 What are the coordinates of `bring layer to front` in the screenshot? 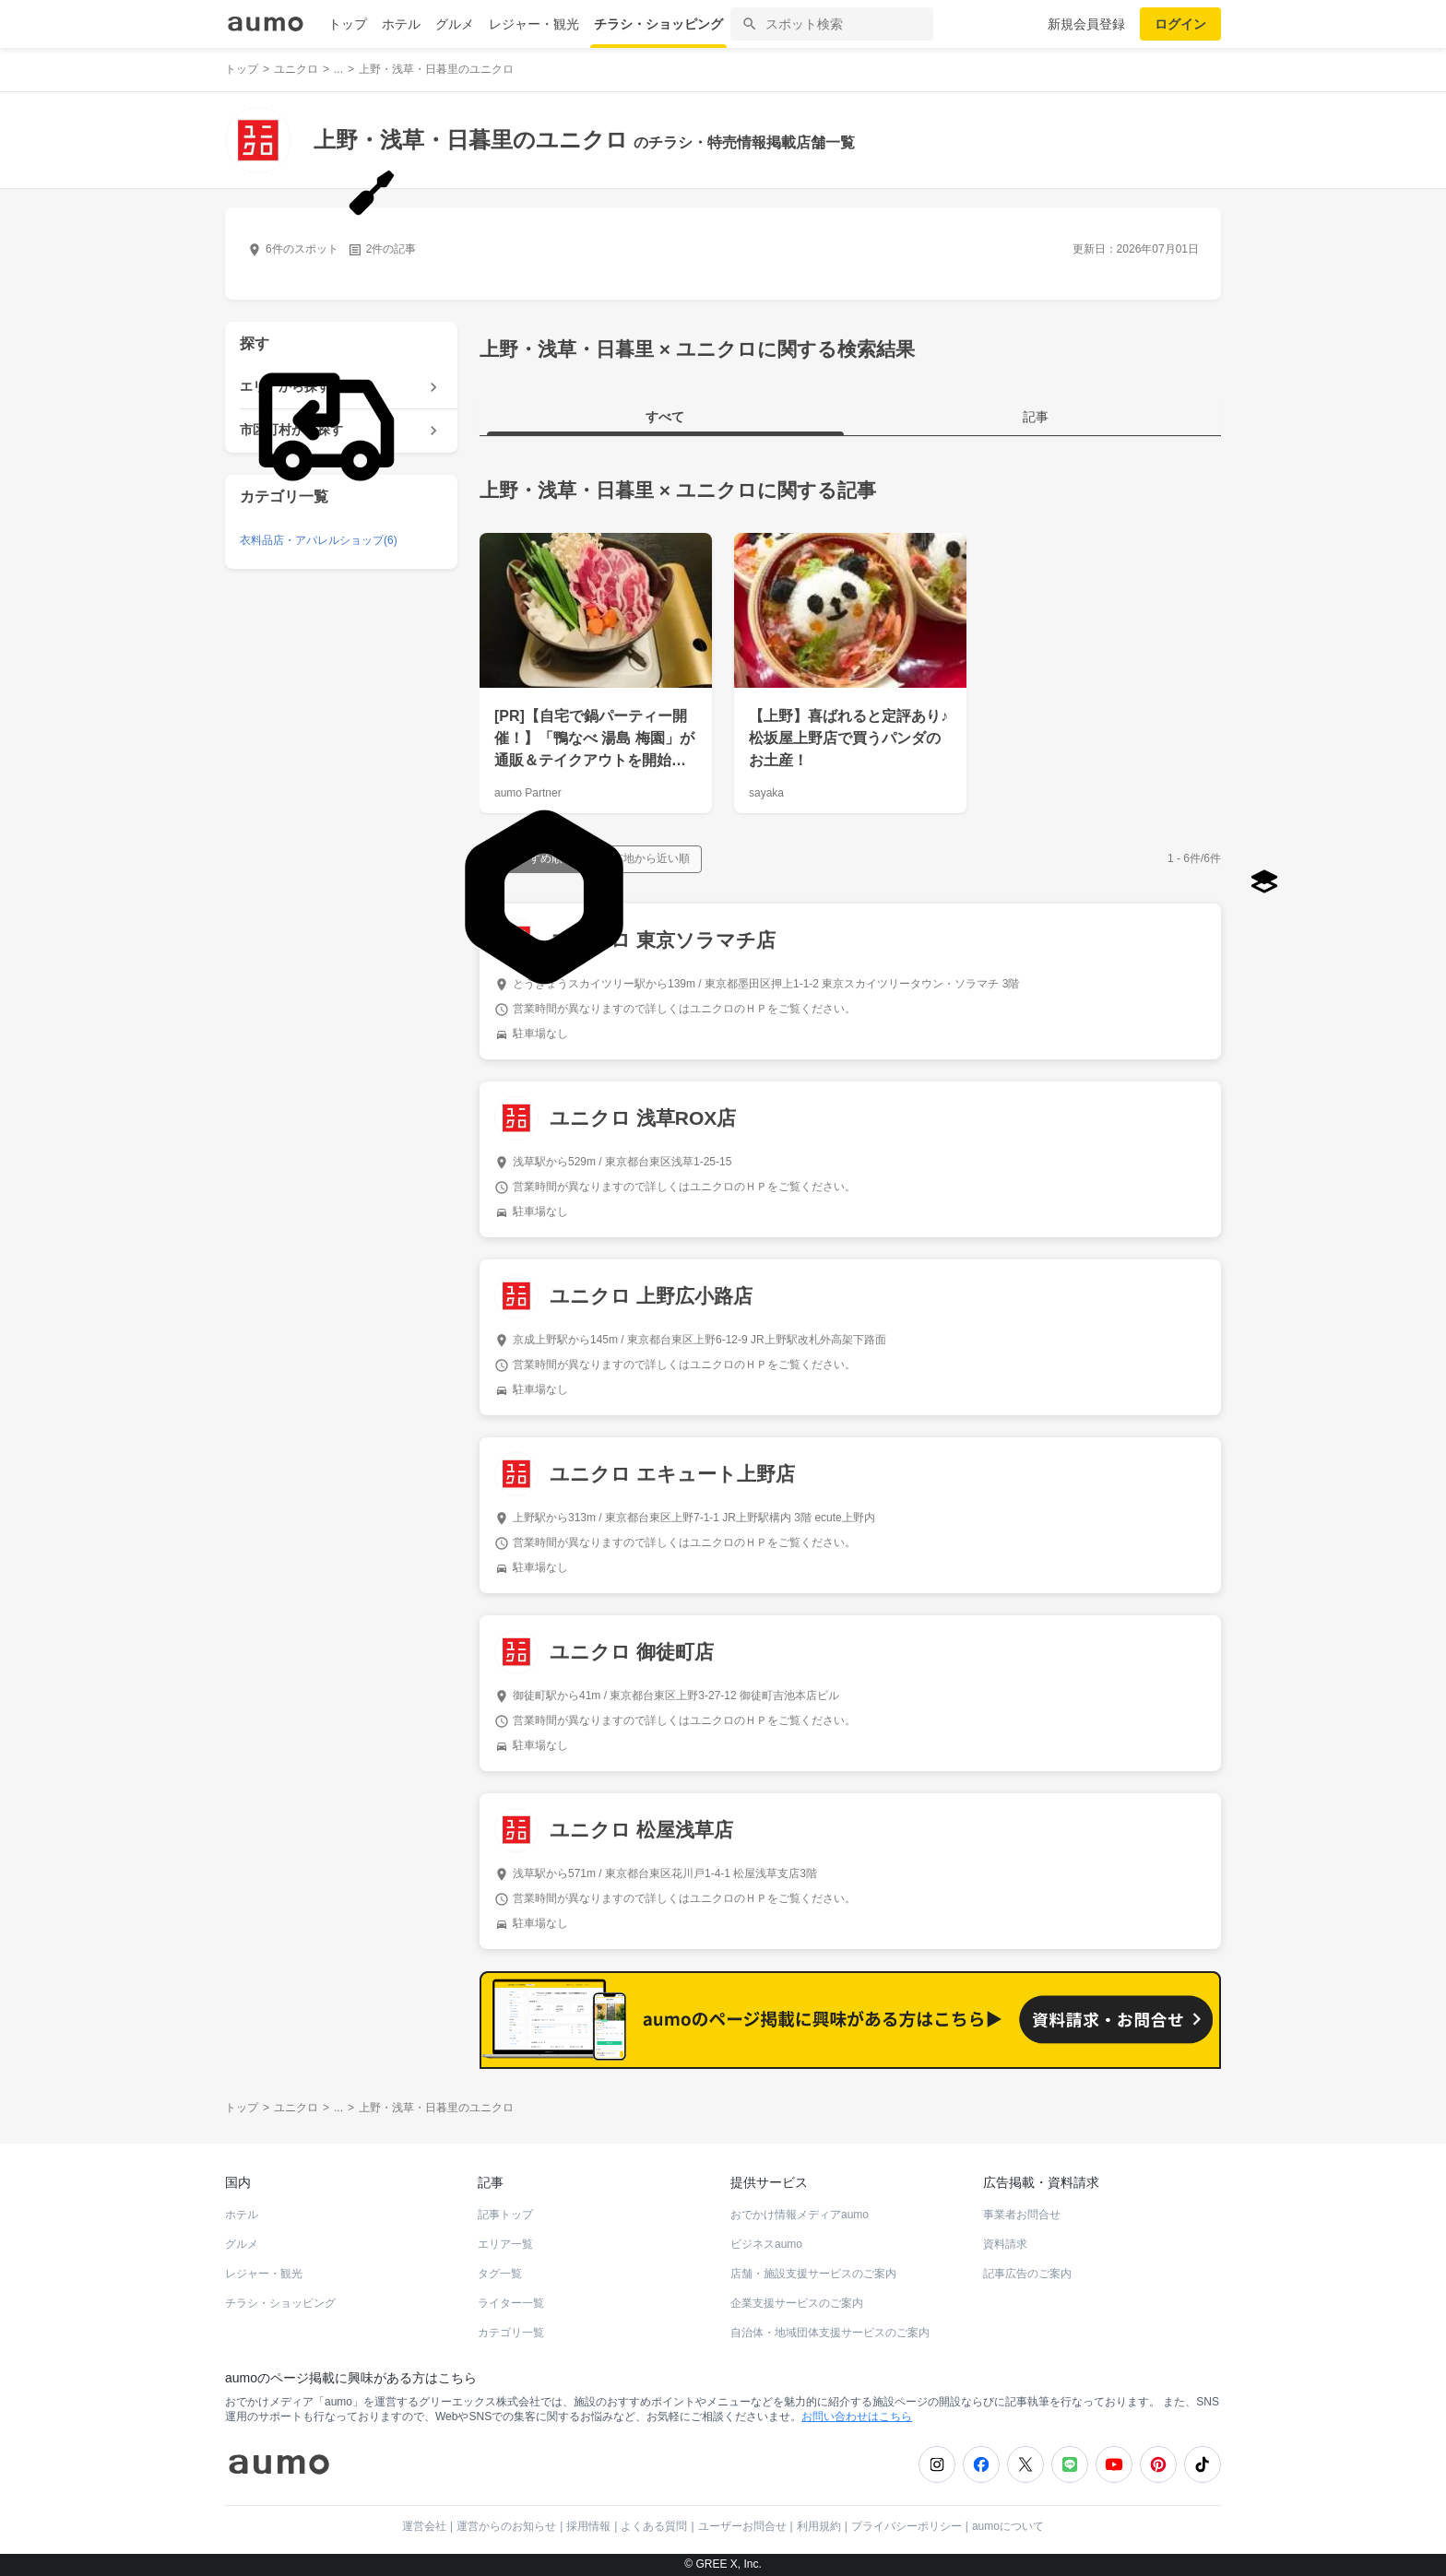 It's located at (1264, 881).